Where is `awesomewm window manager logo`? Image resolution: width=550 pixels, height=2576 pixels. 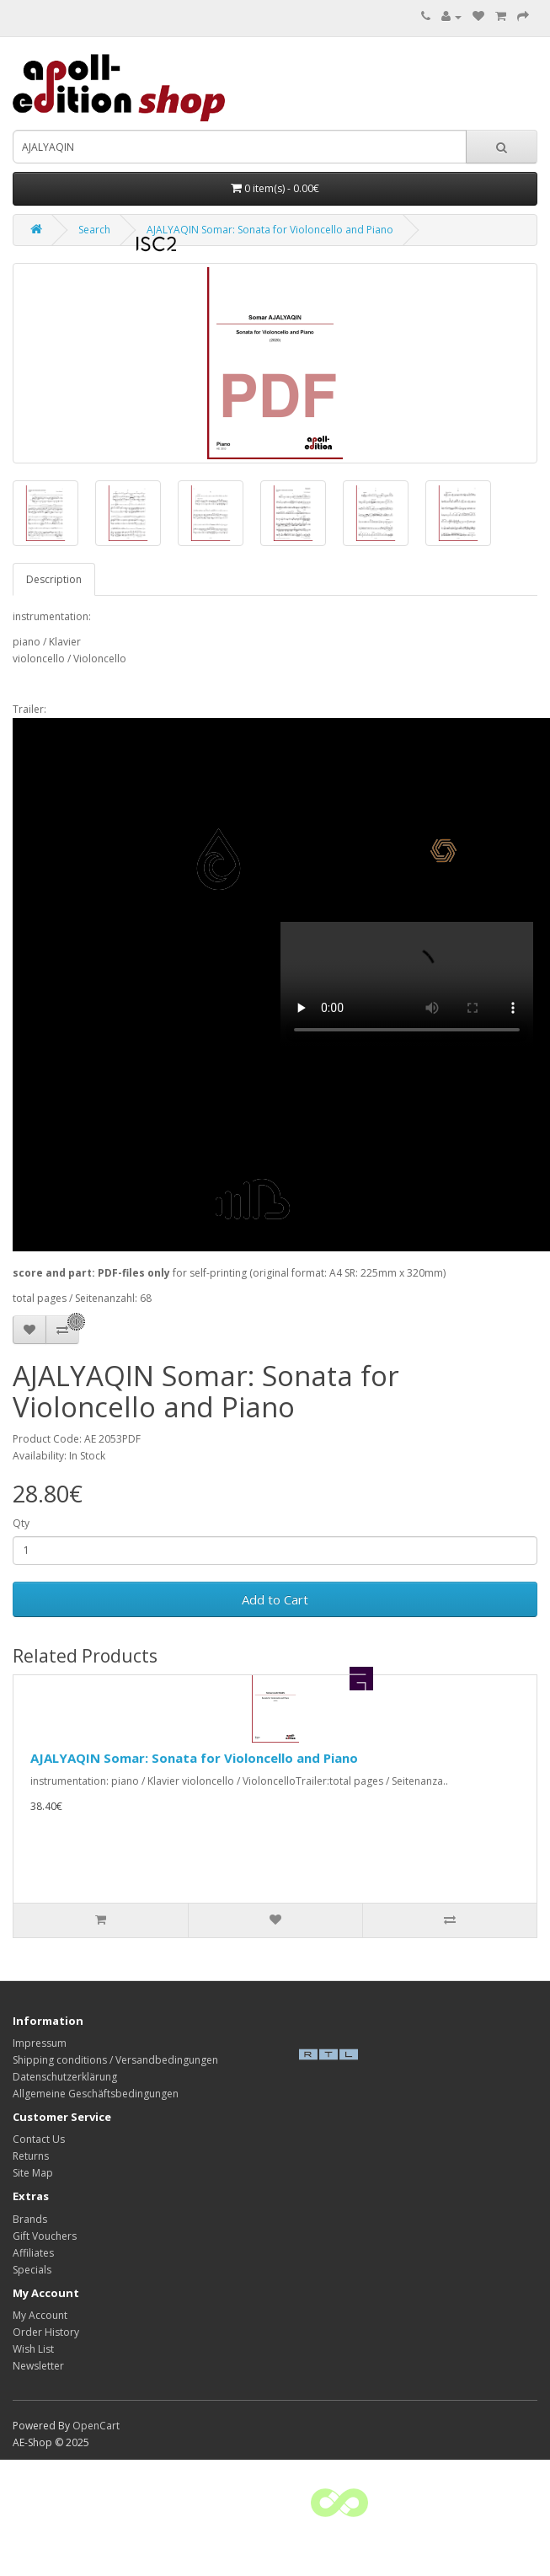 awesomewm window manager logo is located at coordinates (361, 1679).